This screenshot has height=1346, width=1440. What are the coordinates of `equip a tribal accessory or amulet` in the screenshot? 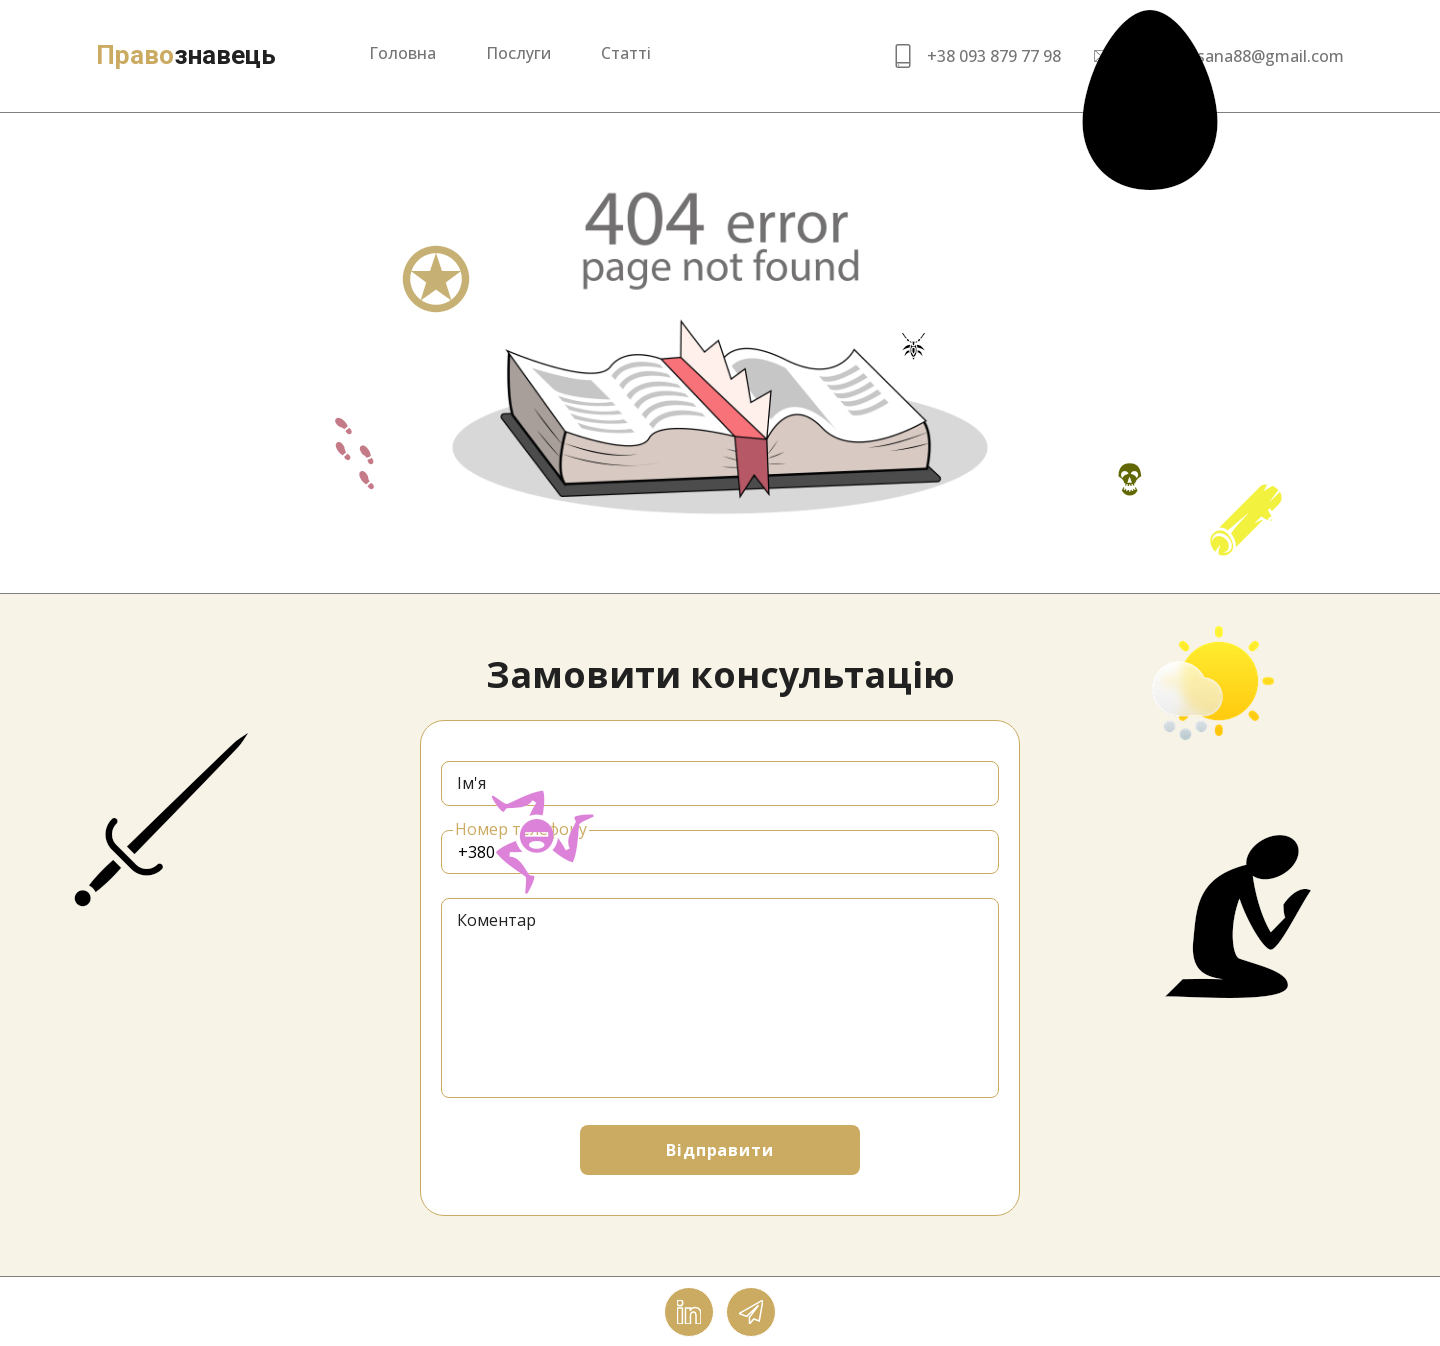 It's located at (913, 346).